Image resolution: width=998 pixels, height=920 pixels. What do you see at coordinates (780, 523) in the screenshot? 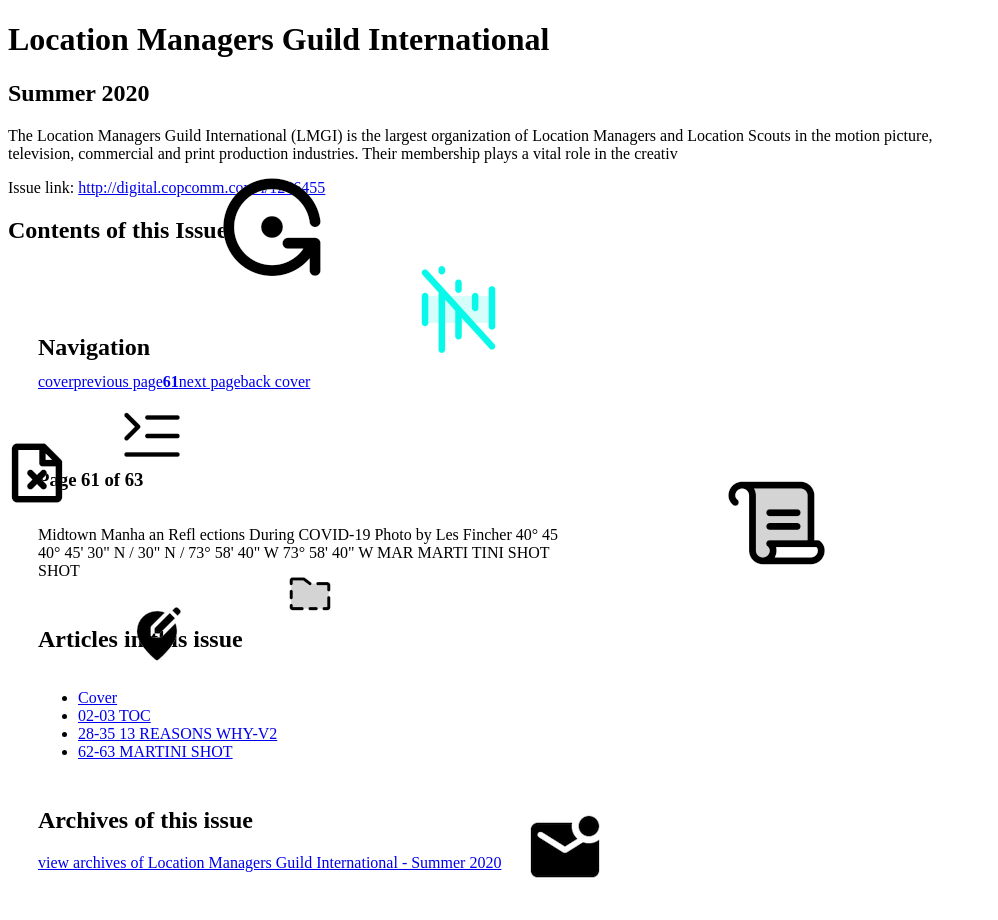
I see `view terms and conditions or legal document` at bounding box center [780, 523].